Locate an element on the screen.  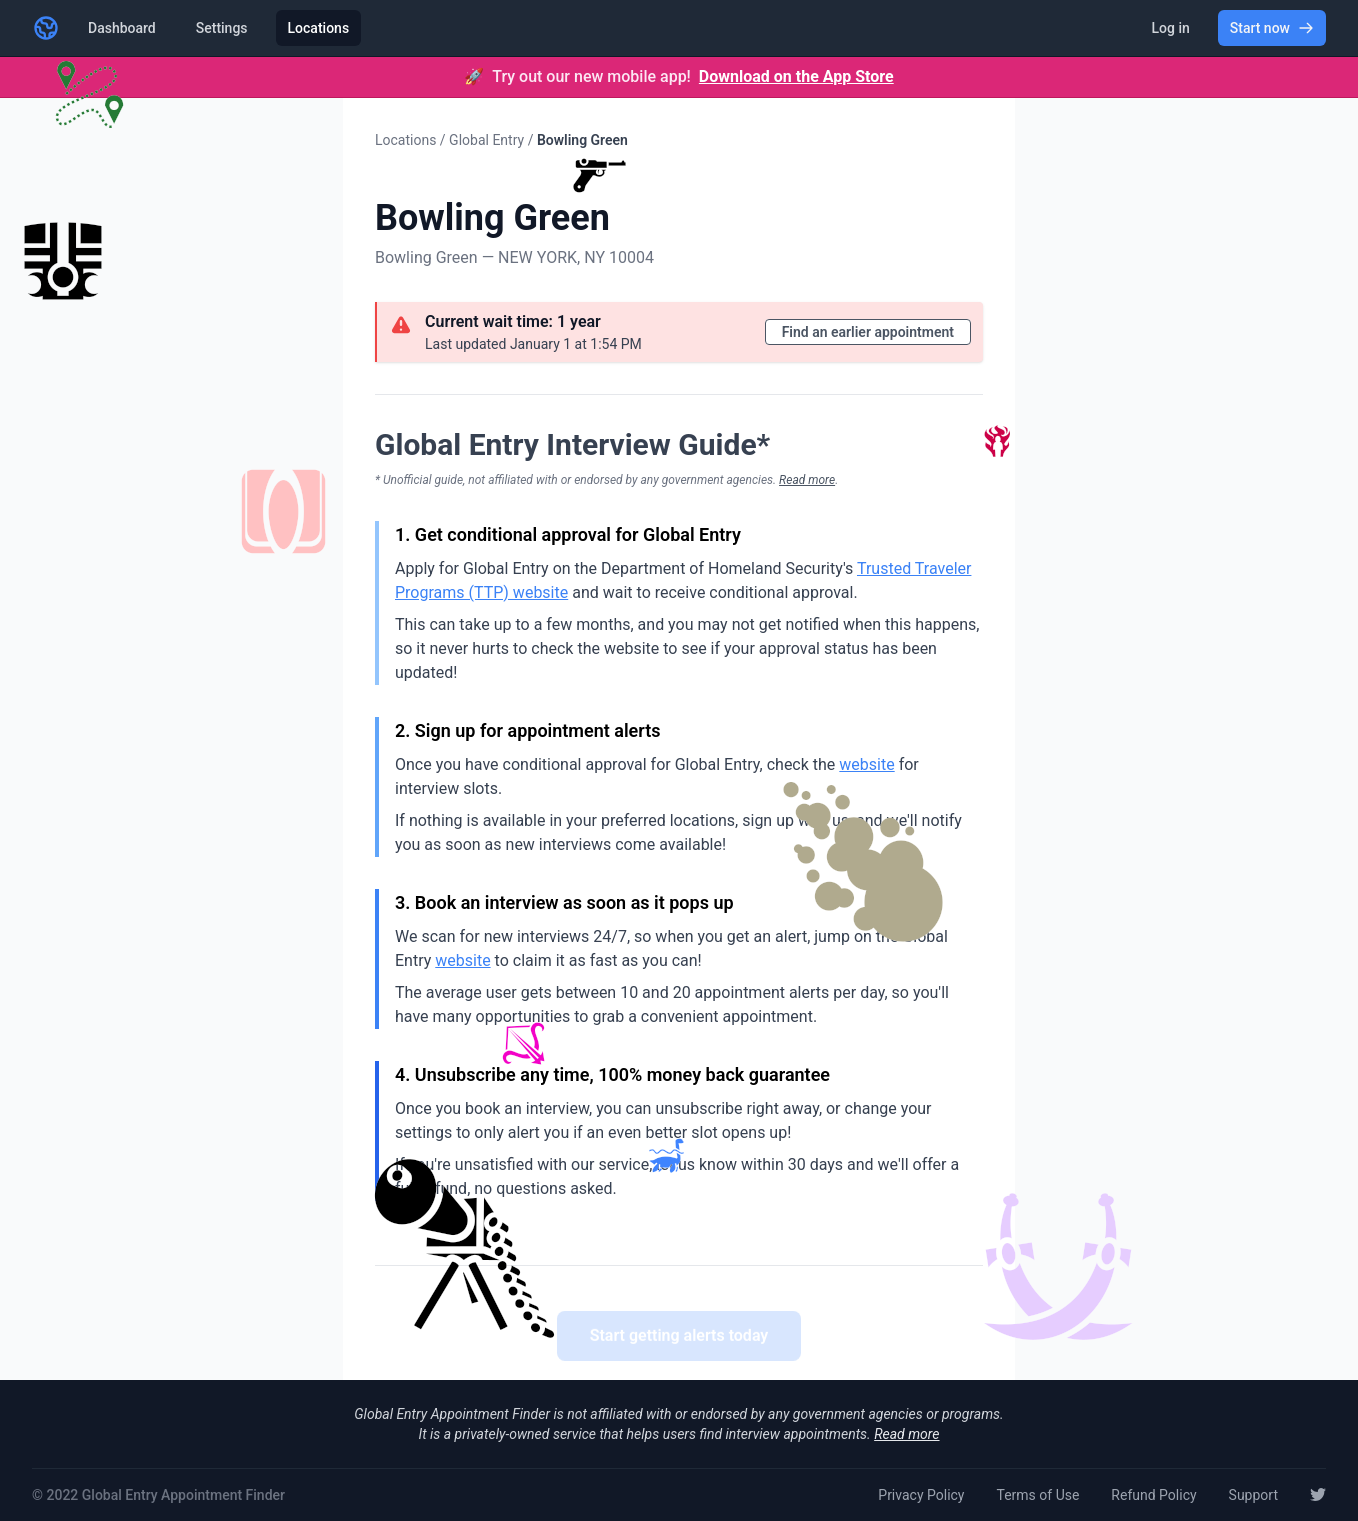
decorative design element or placeholder graphic is located at coordinates (283, 511).